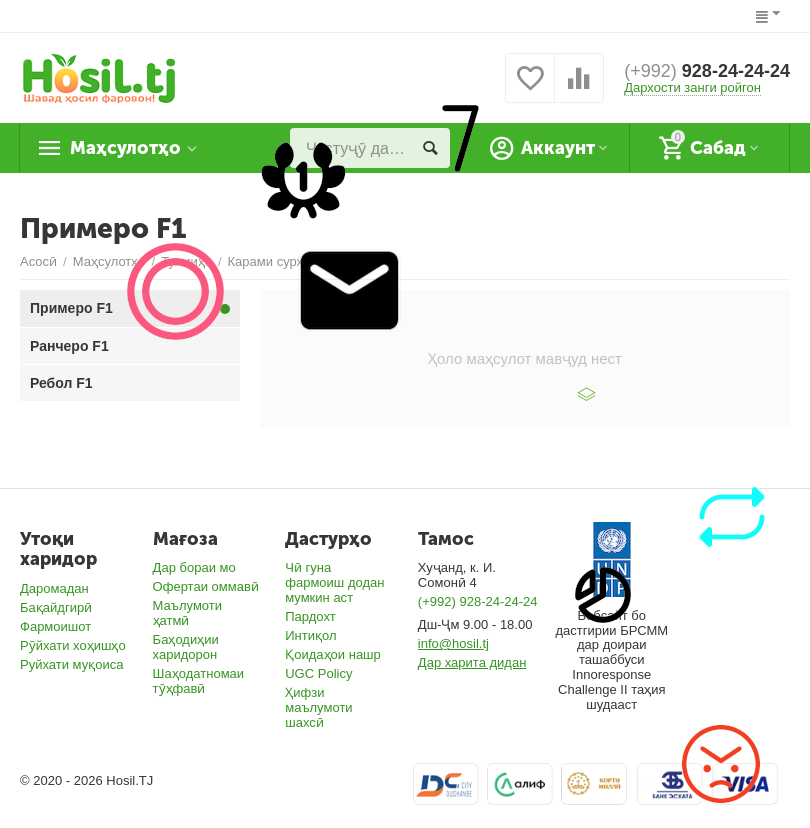 The image size is (810, 828). Describe the element at coordinates (460, 138) in the screenshot. I see `indicates the number seven in a list or sequence` at that location.